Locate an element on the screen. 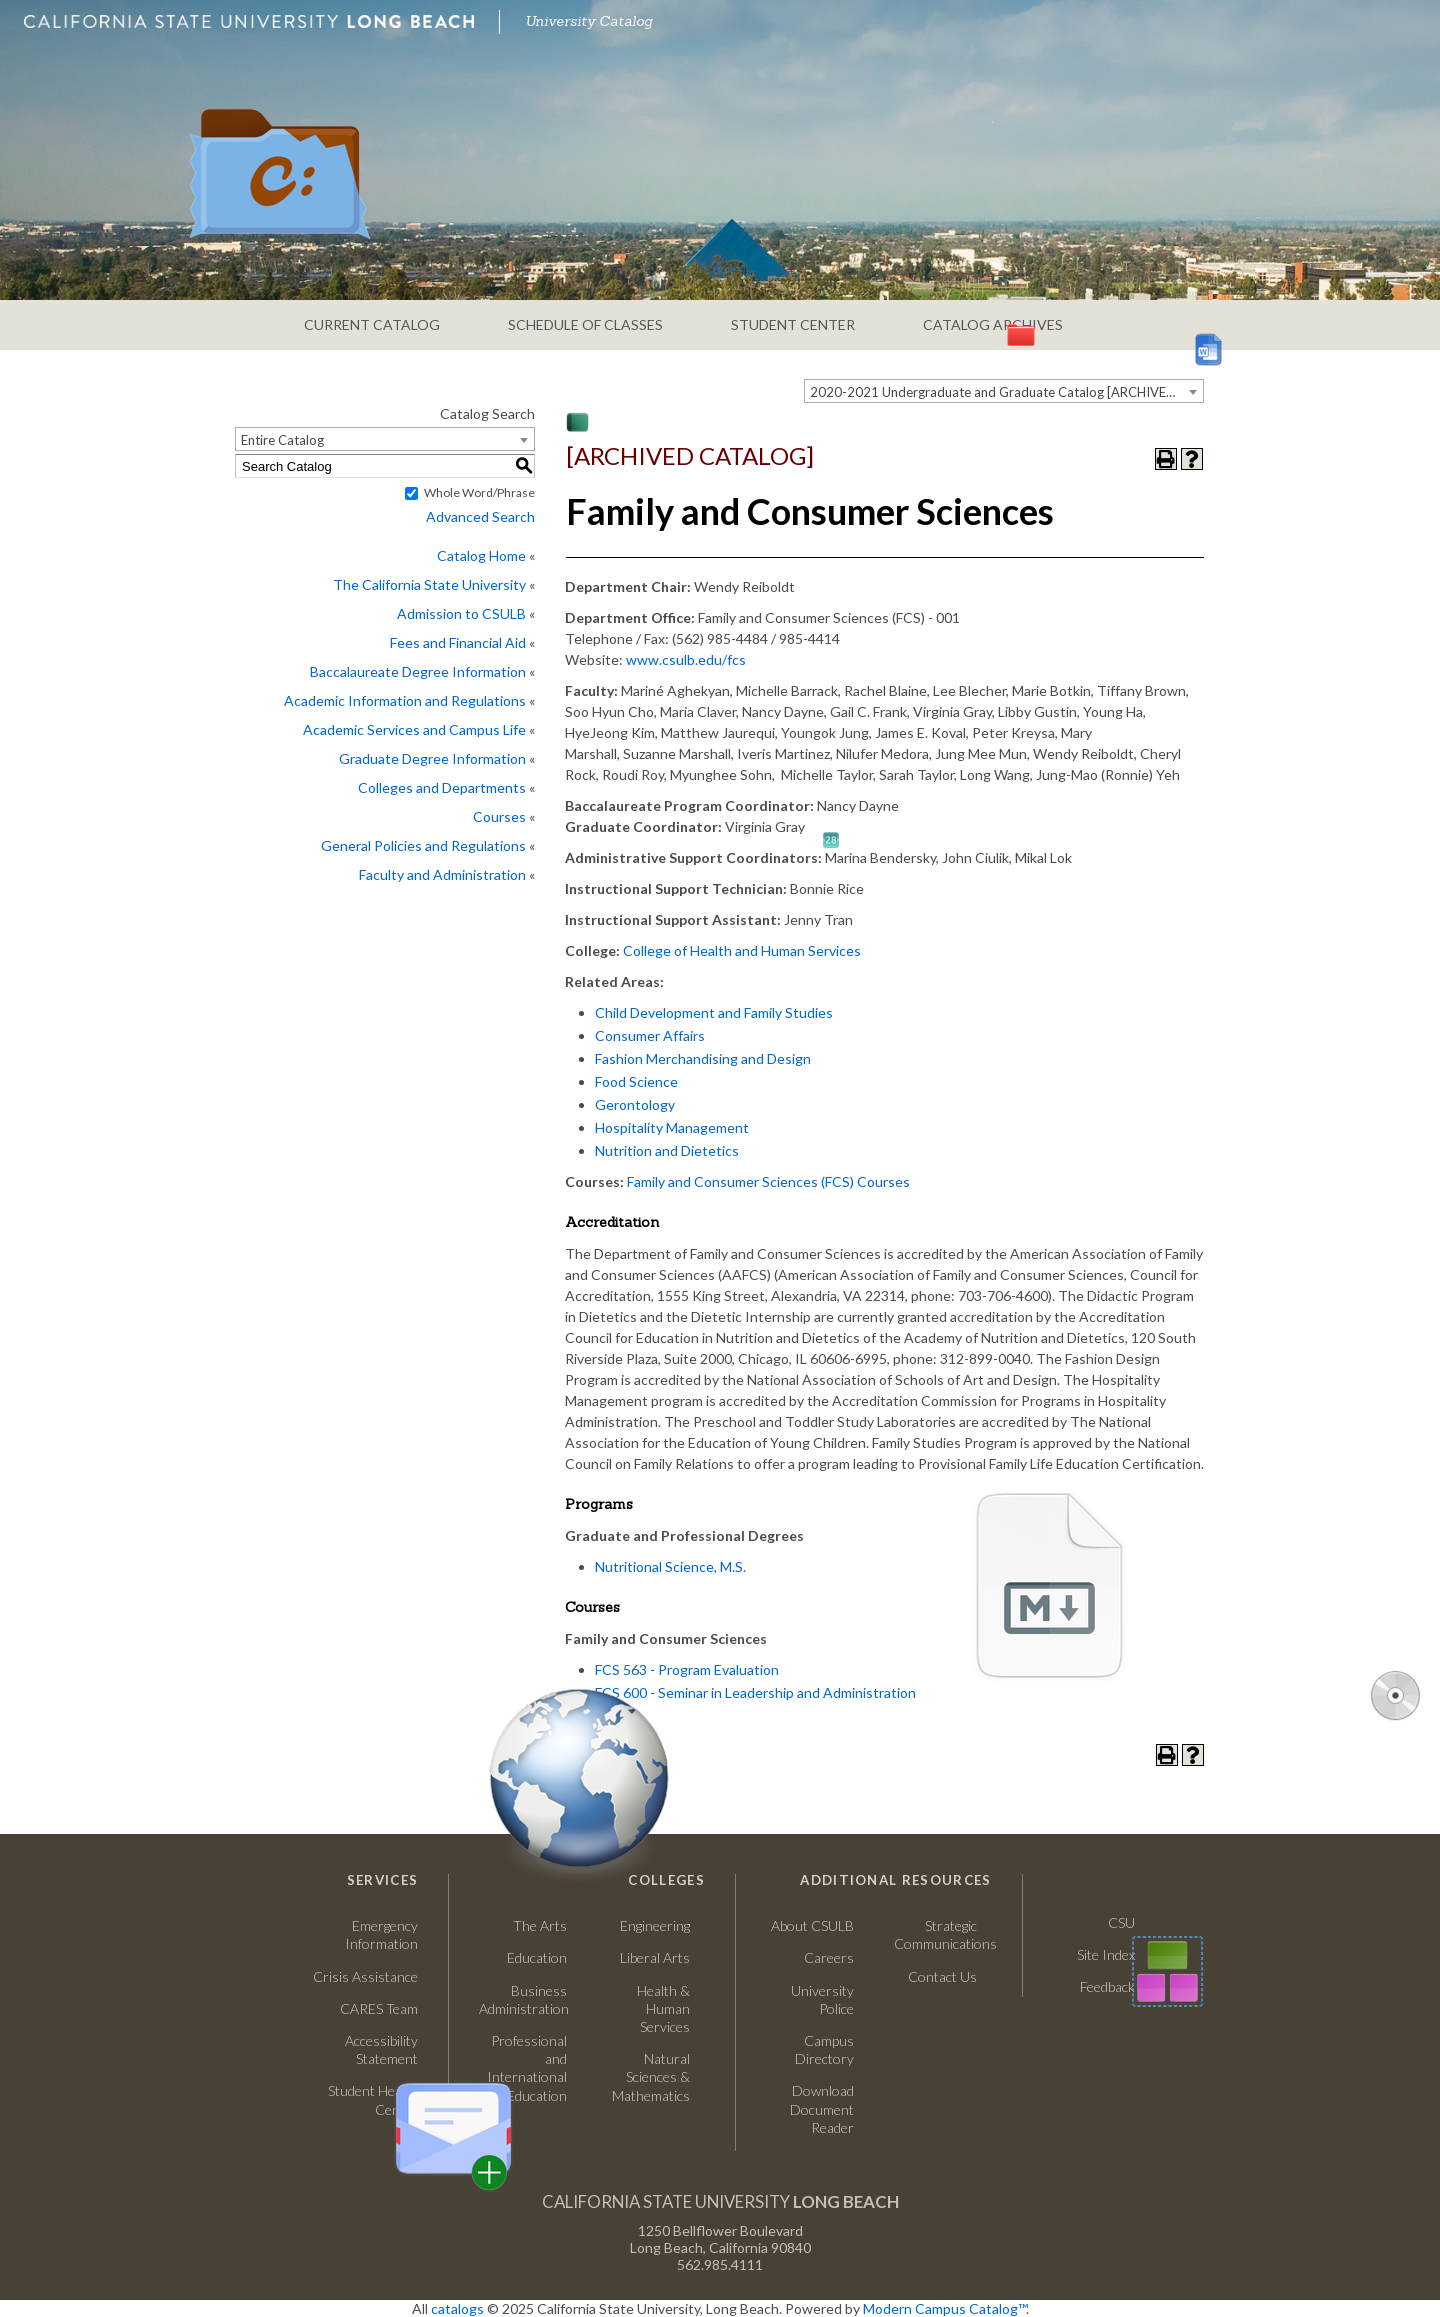 This screenshot has height=2317, width=1440. compose a new email message is located at coordinates (453, 2128).